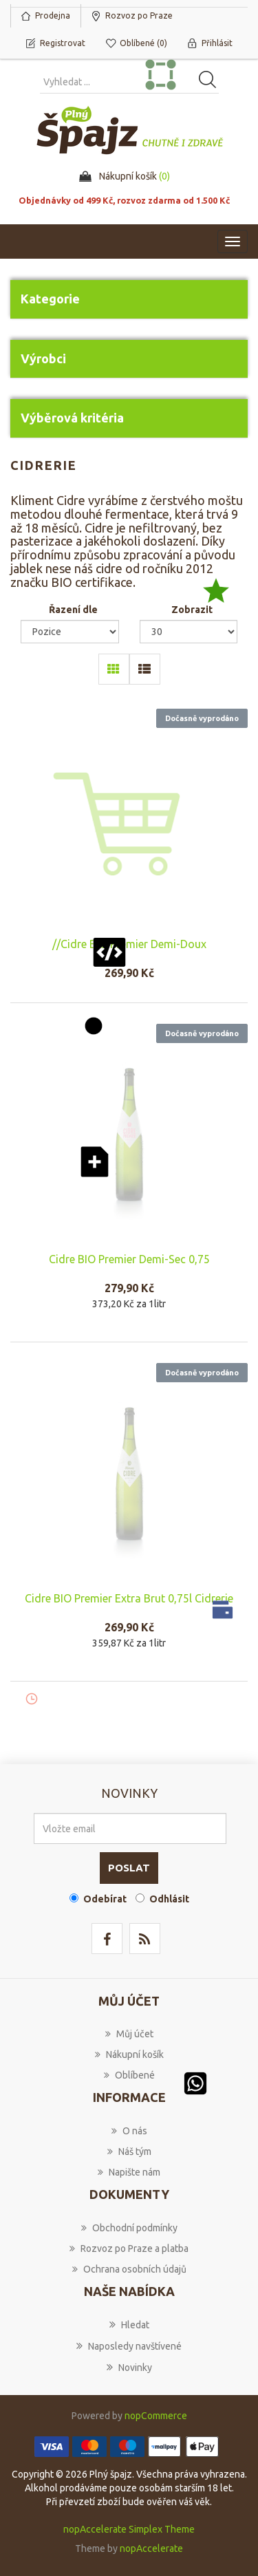 Image resolution: width=258 pixels, height=2576 pixels. I want to click on view time or clock settings, so click(32, 1699).